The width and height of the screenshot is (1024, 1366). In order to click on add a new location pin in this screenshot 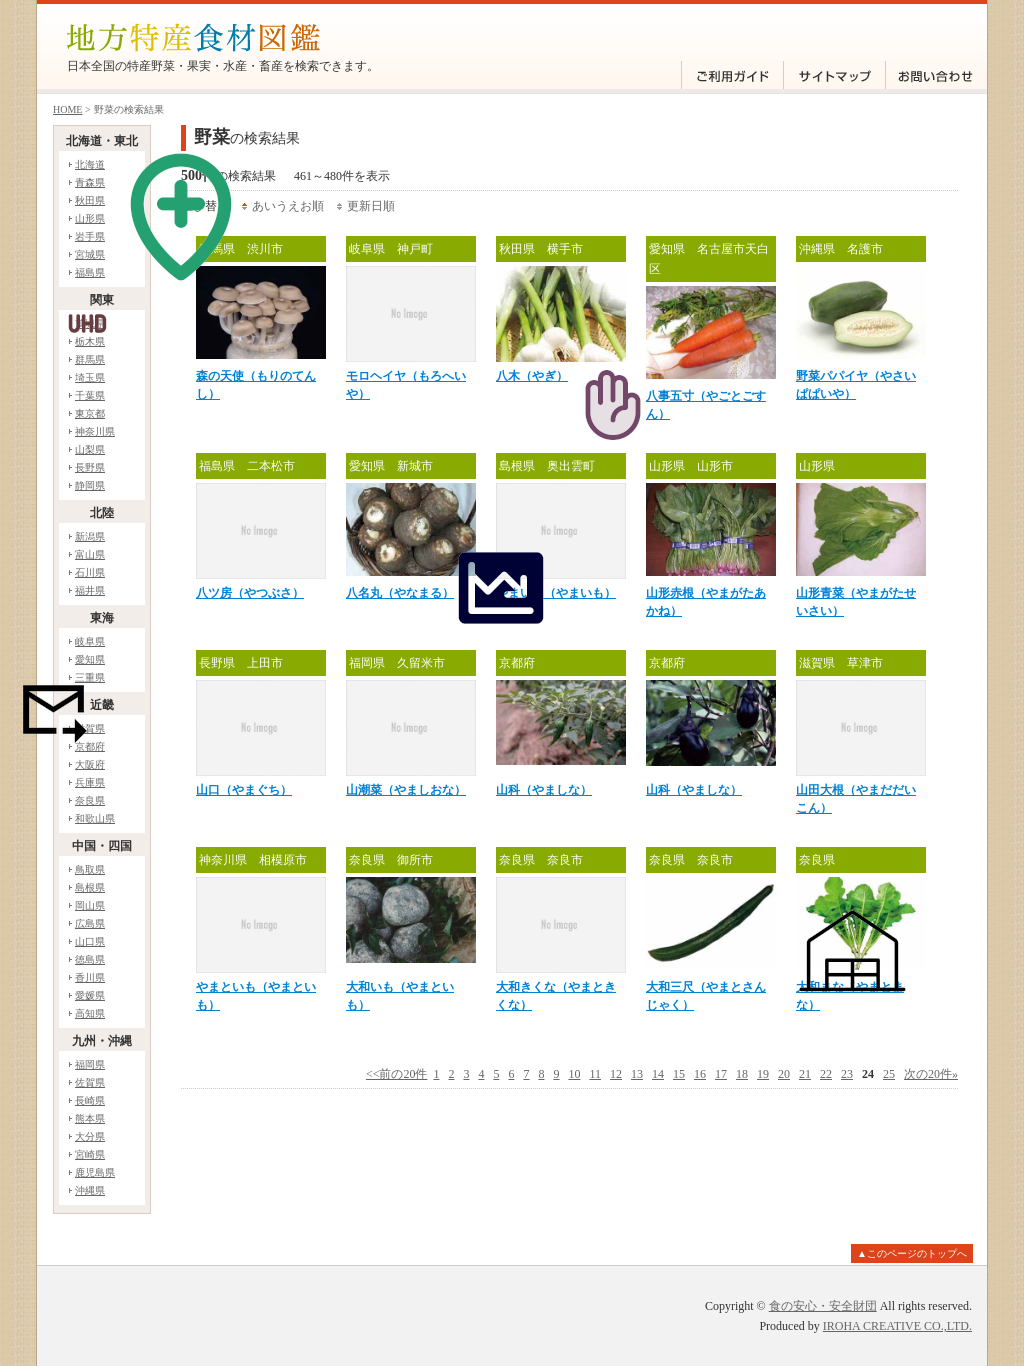, I will do `click(181, 217)`.